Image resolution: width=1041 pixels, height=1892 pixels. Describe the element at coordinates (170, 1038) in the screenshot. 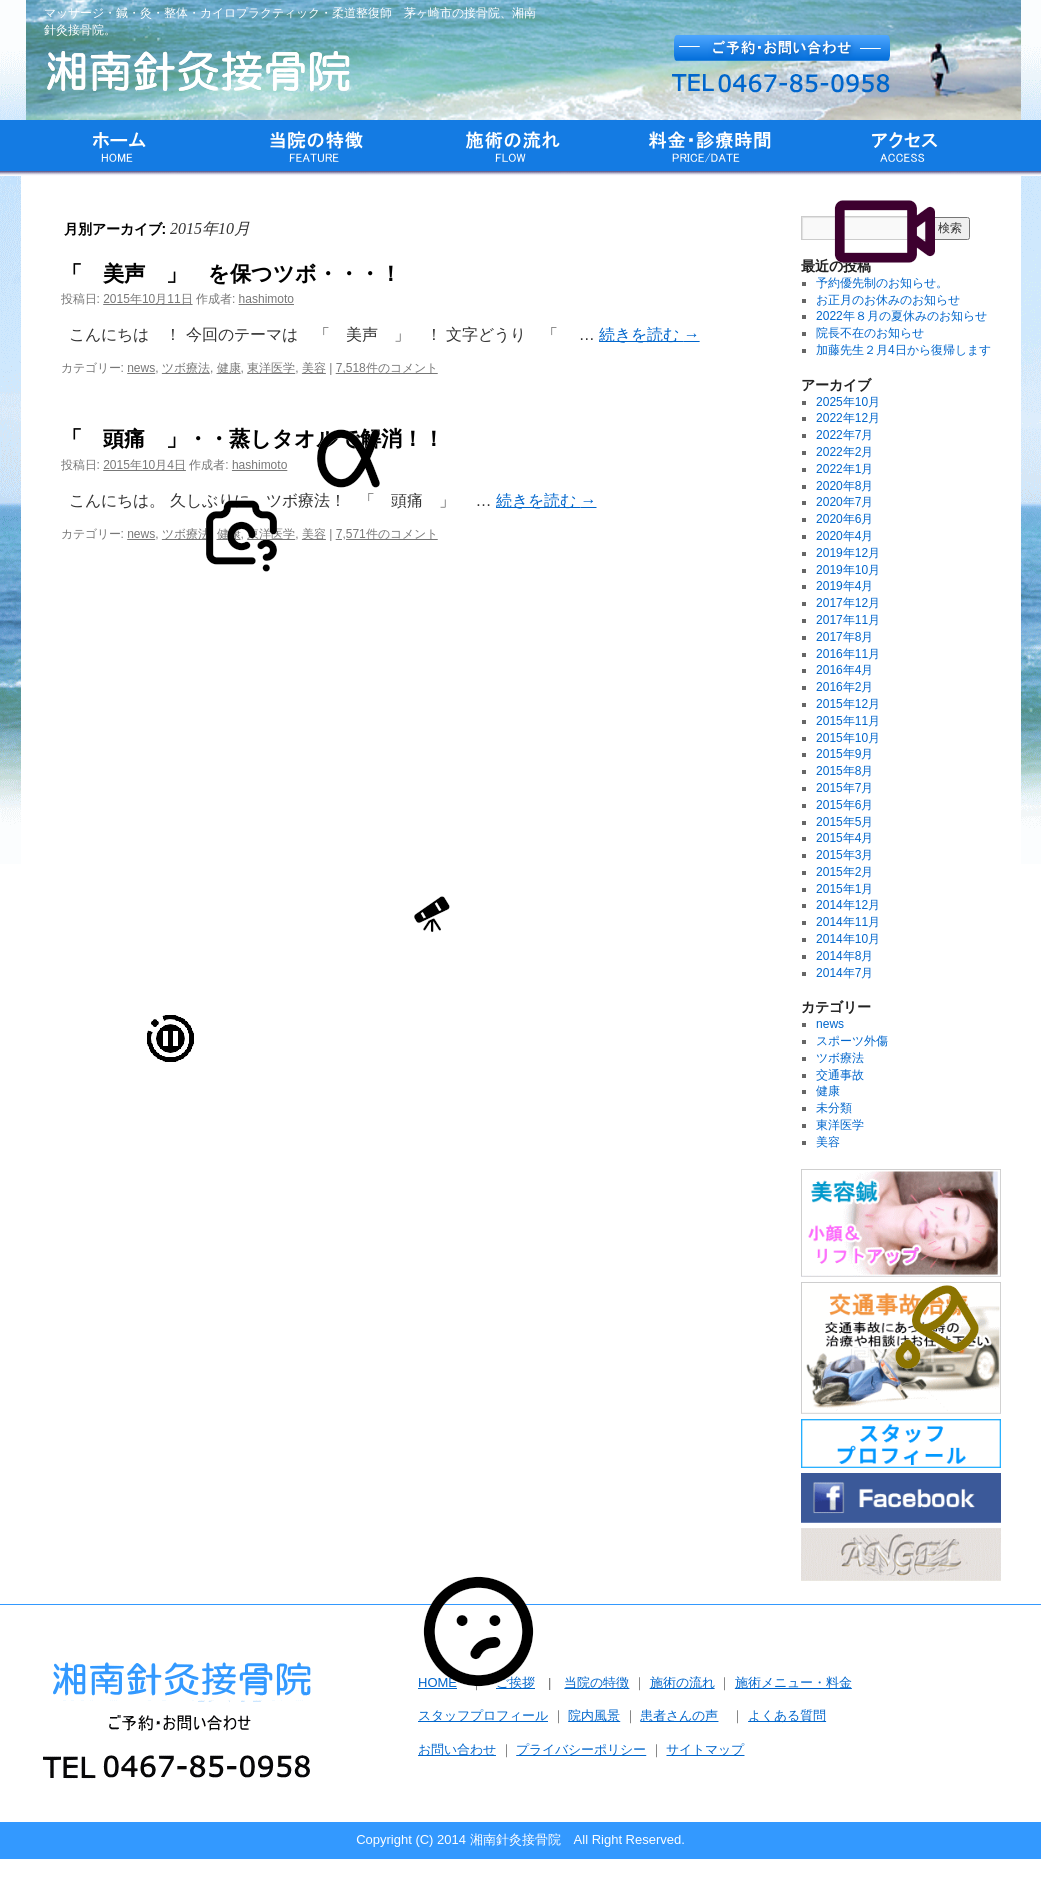

I see `pause motion photo playback` at that location.